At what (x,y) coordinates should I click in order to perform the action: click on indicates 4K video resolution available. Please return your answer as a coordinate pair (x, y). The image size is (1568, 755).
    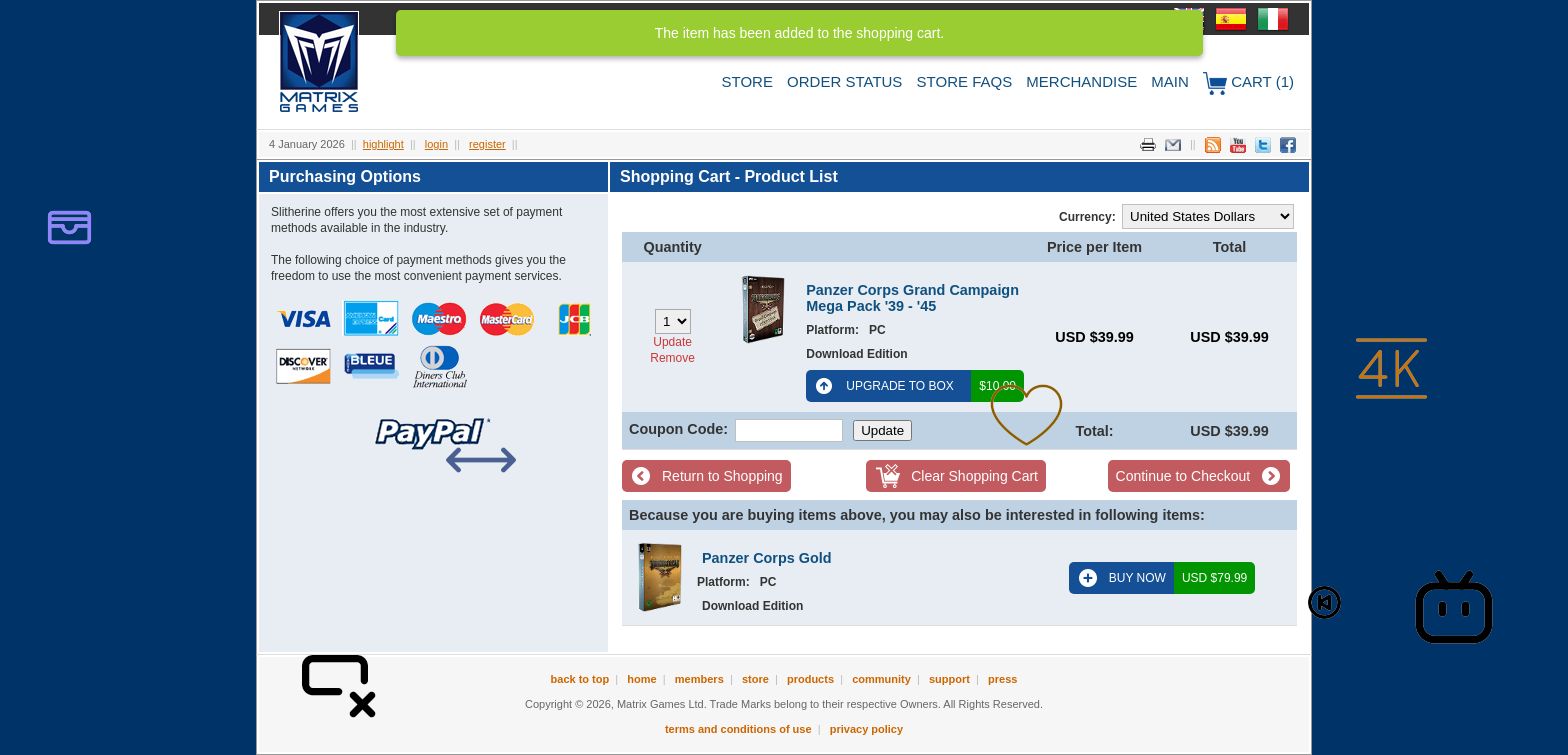
    Looking at the image, I should click on (1391, 368).